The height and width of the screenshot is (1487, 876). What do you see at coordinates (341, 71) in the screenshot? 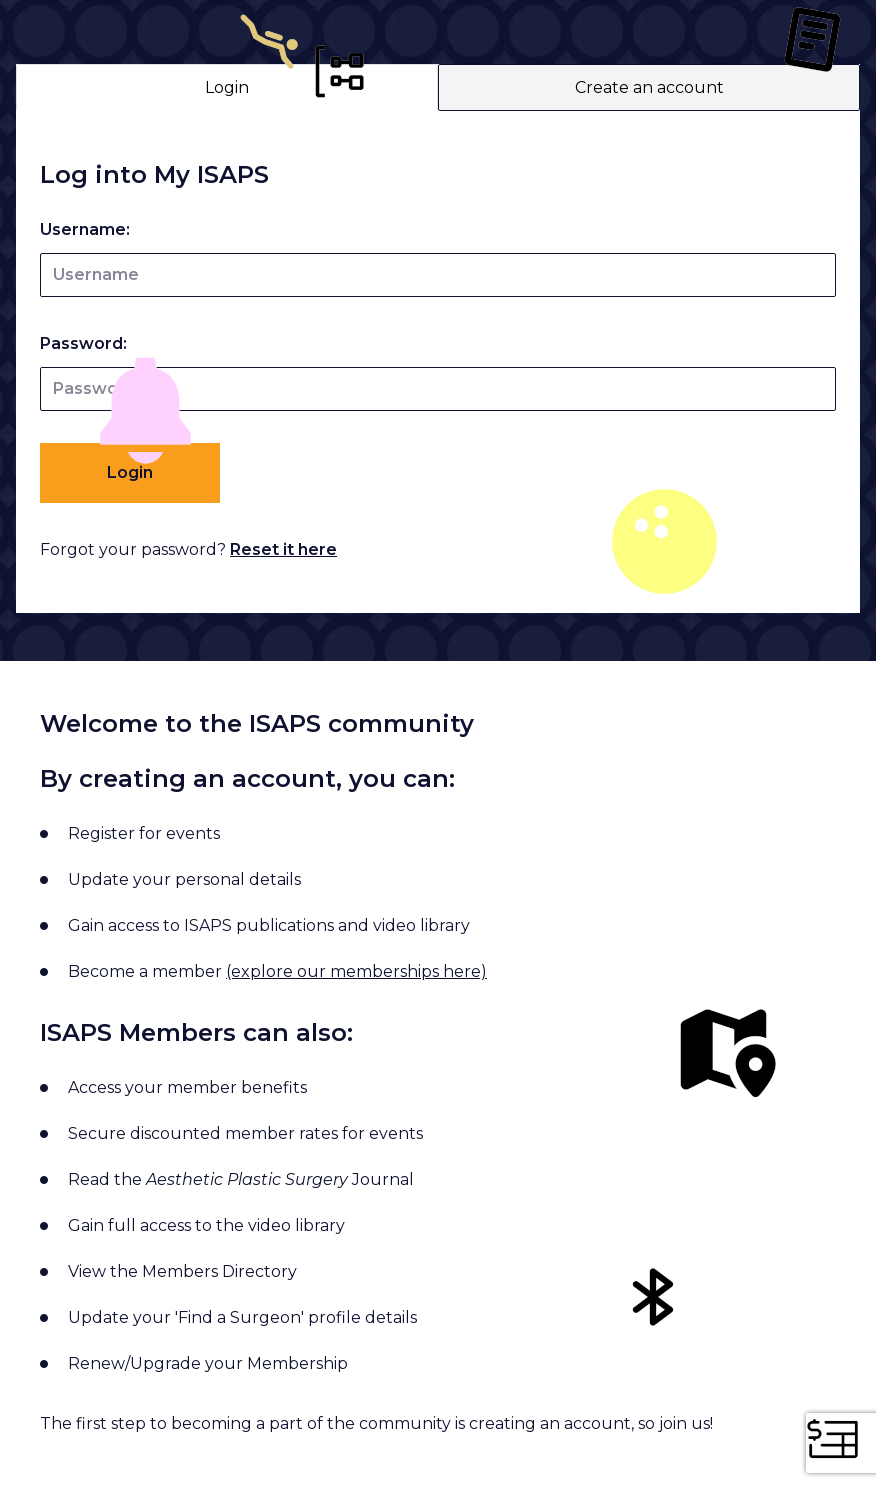
I see `group code references by their type` at bounding box center [341, 71].